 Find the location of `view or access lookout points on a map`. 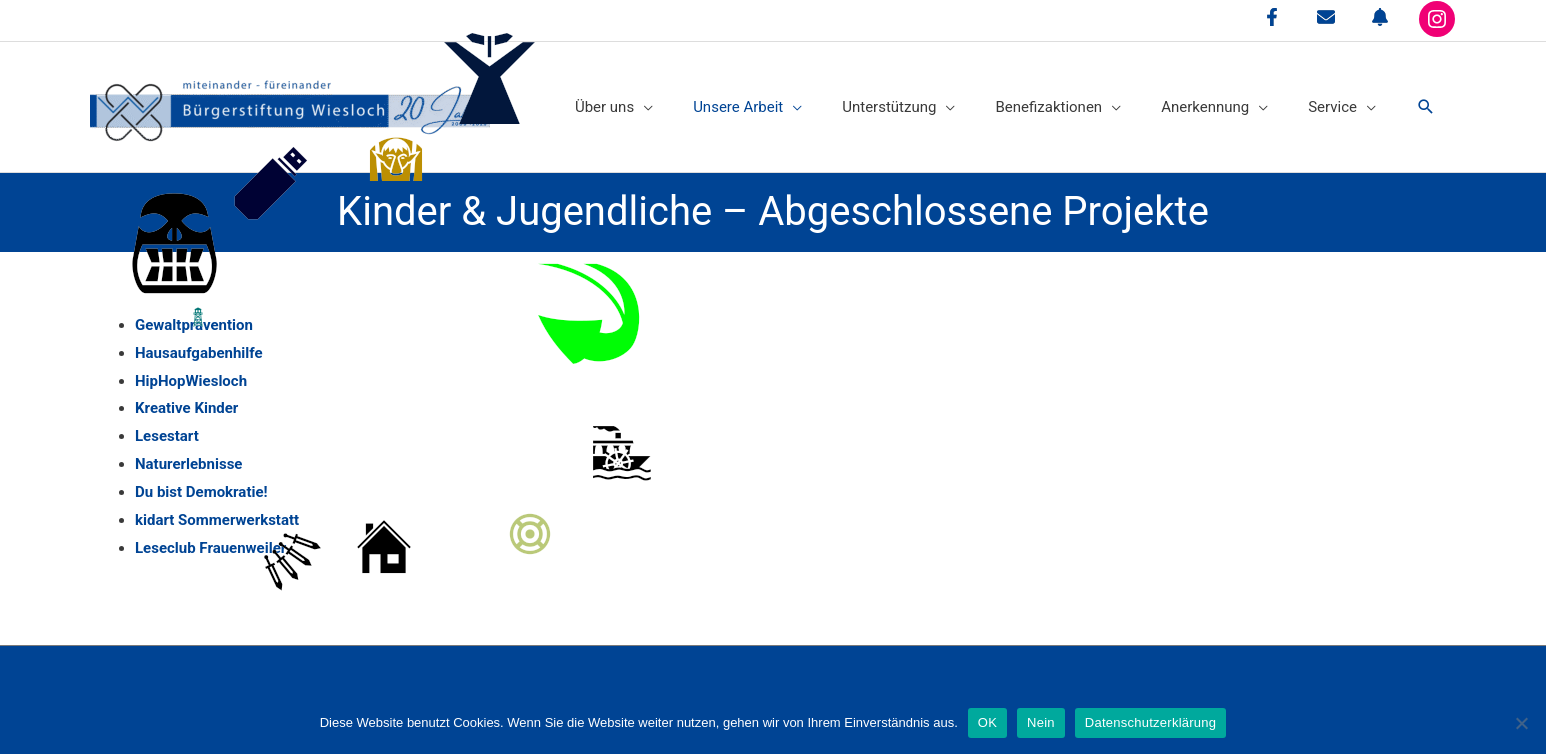

view or access lookout points on a map is located at coordinates (198, 317).